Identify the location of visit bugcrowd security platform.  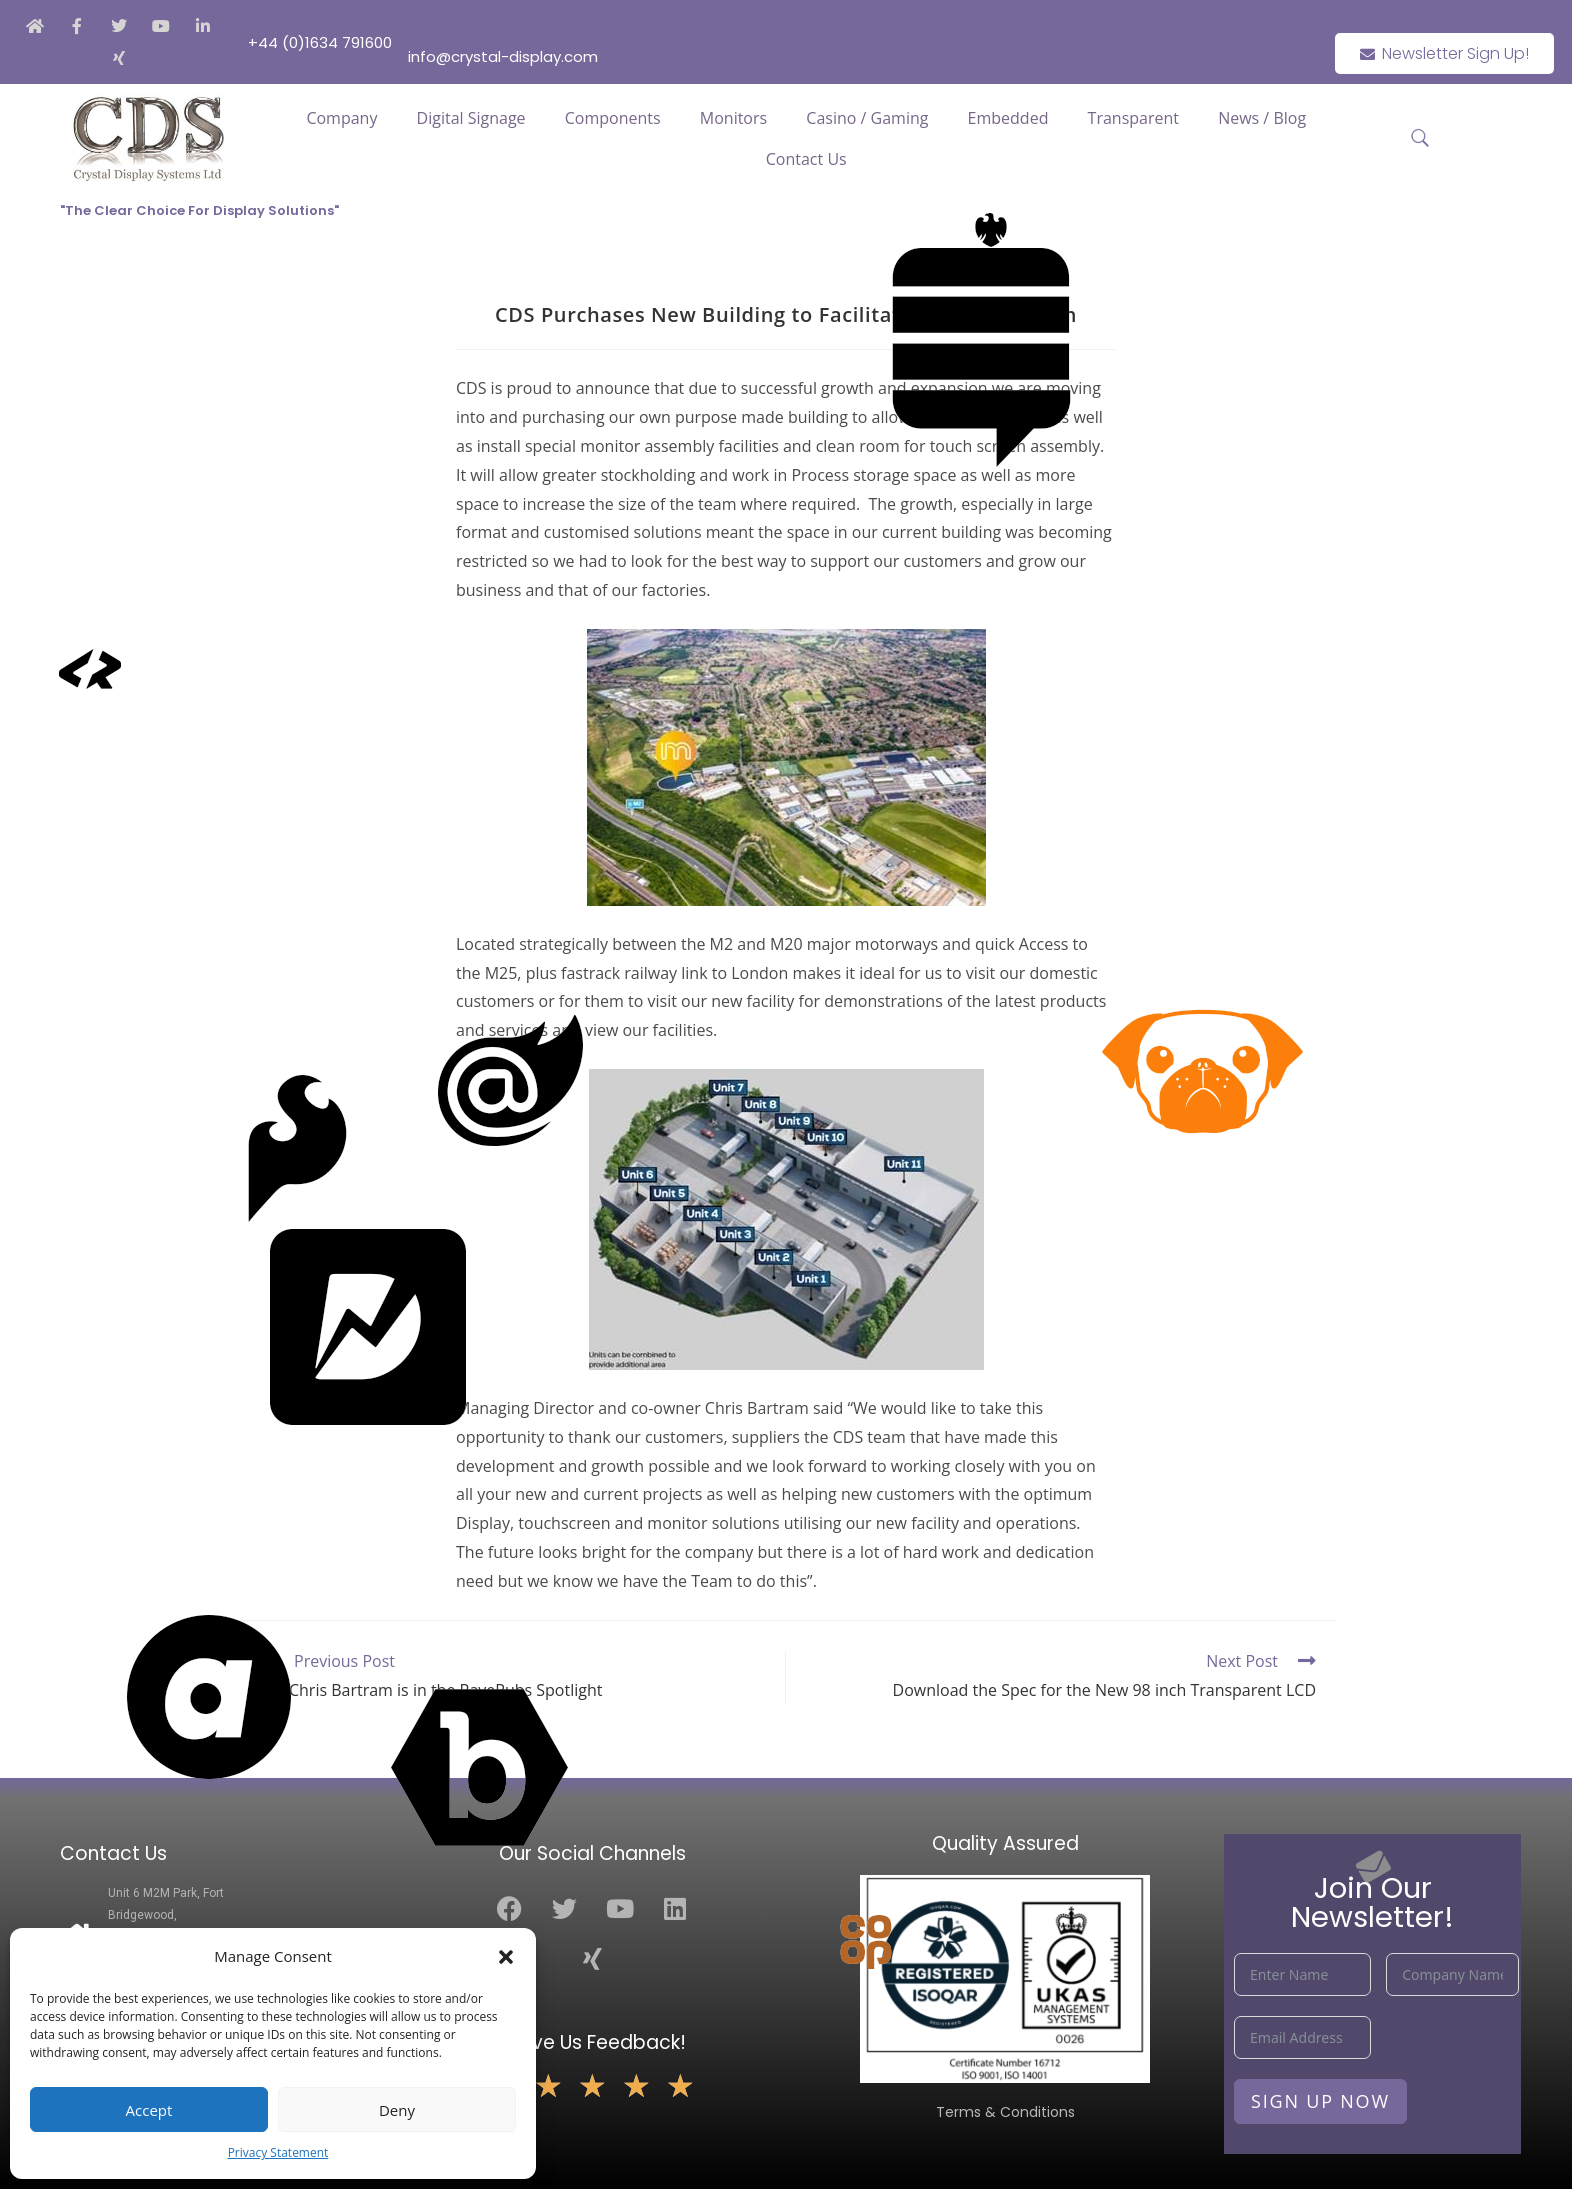
(479, 1767).